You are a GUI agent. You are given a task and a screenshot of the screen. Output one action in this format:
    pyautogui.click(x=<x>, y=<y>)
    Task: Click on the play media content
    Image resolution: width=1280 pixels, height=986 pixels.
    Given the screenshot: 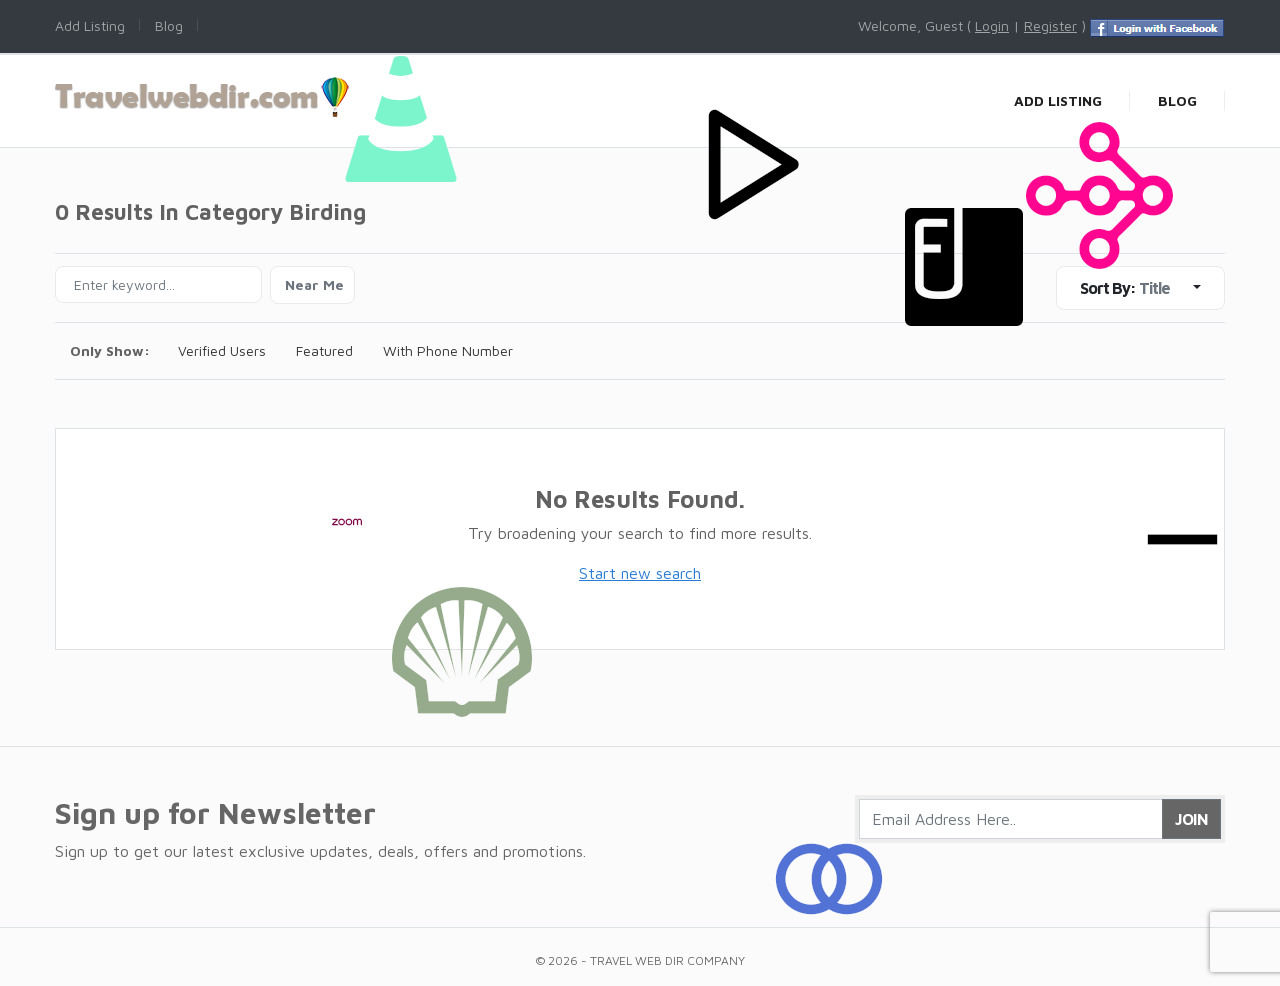 What is the action you would take?
    pyautogui.click(x=744, y=164)
    